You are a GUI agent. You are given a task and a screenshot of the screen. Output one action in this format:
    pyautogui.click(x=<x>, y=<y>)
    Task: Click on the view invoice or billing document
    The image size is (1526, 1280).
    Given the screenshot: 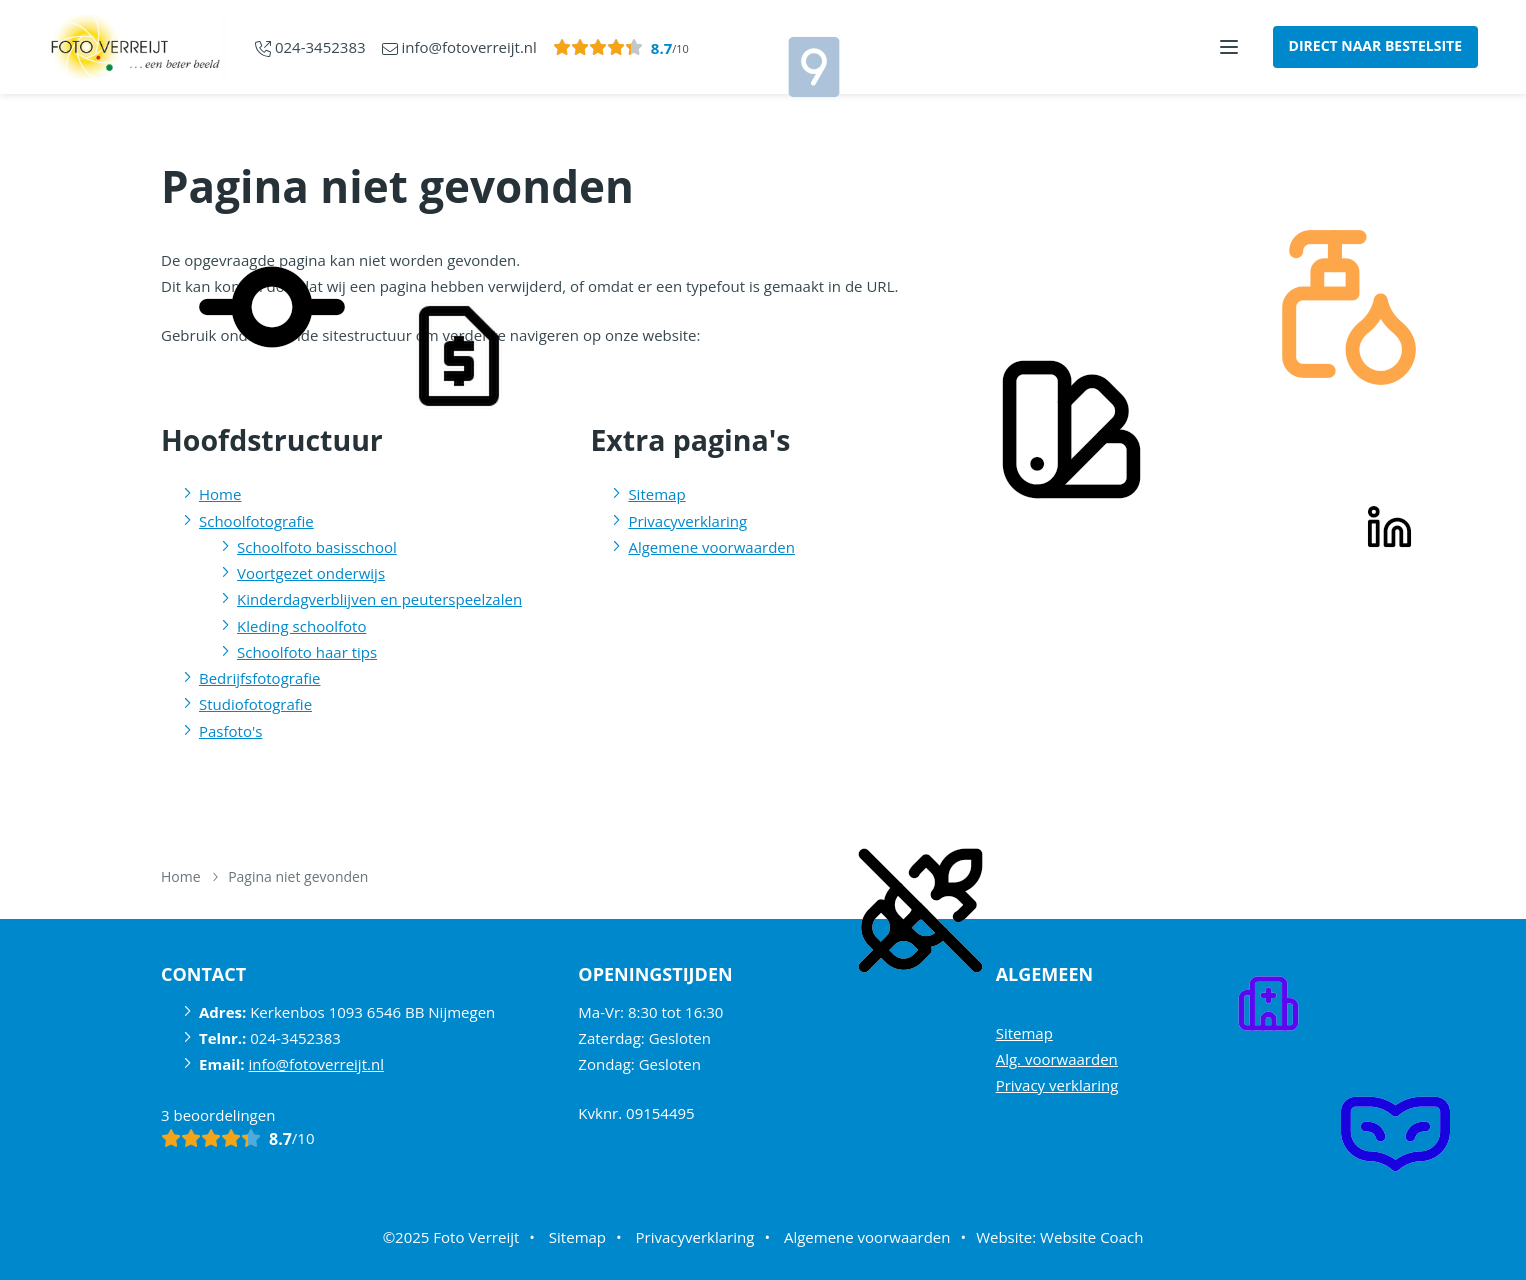 What is the action you would take?
    pyautogui.click(x=459, y=356)
    